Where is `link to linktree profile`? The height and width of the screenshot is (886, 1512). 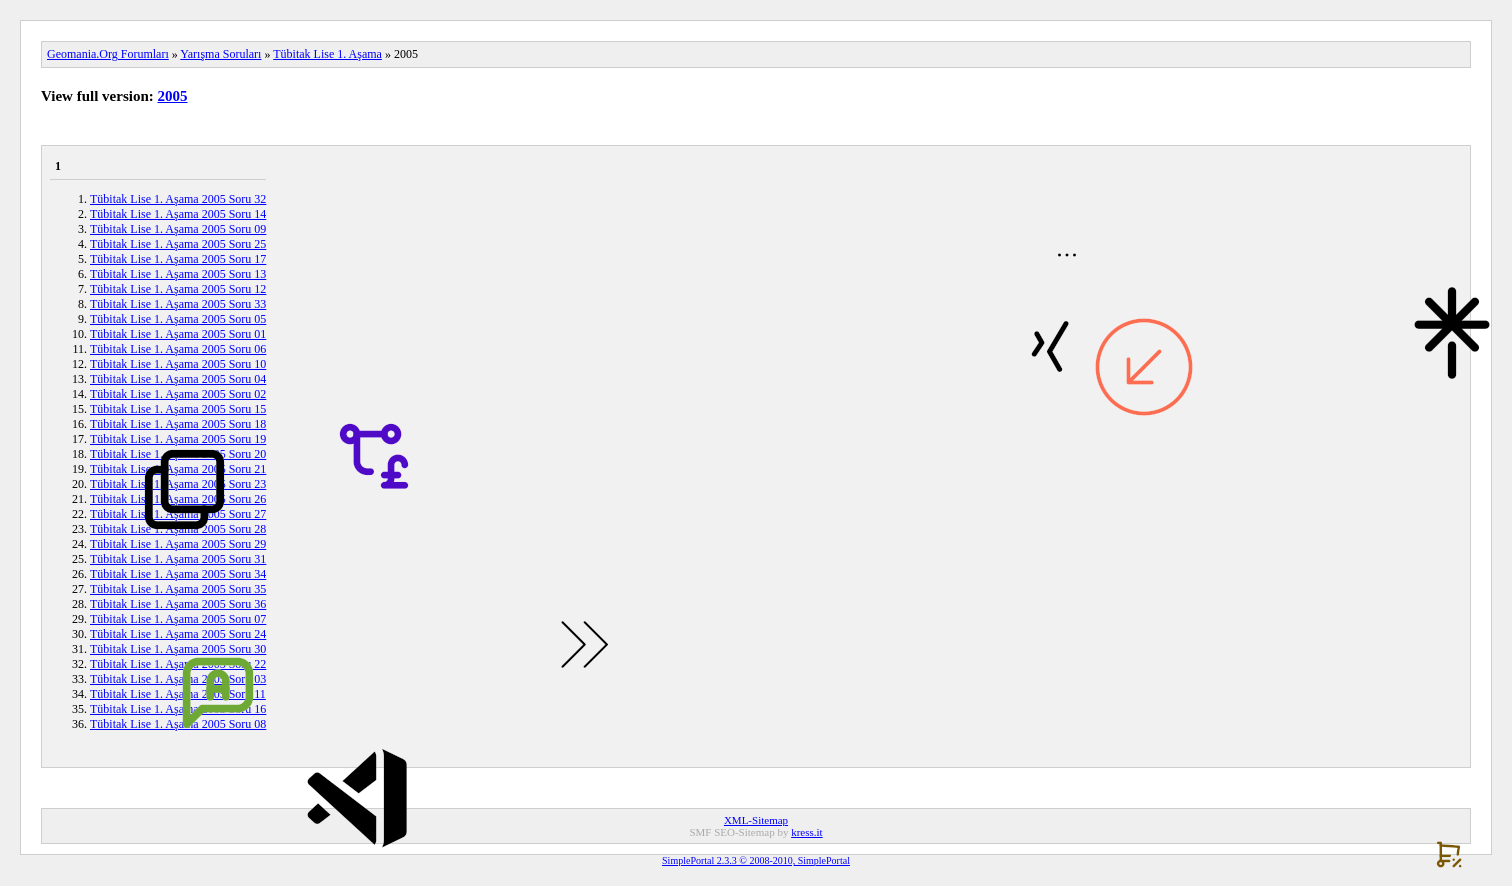 link to linktree profile is located at coordinates (1452, 333).